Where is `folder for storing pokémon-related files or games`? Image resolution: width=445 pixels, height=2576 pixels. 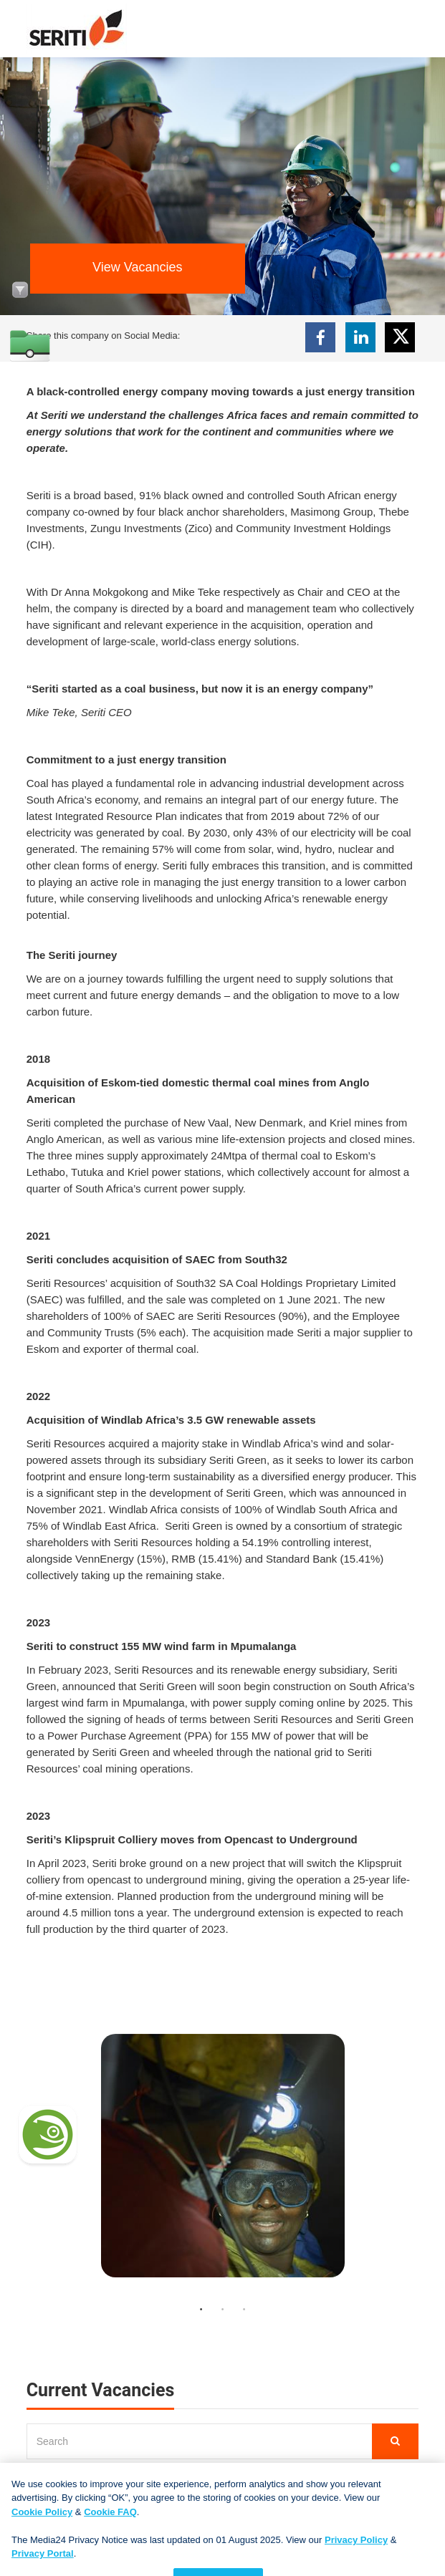 folder for storing pokémon-related files or games is located at coordinates (29, 347).